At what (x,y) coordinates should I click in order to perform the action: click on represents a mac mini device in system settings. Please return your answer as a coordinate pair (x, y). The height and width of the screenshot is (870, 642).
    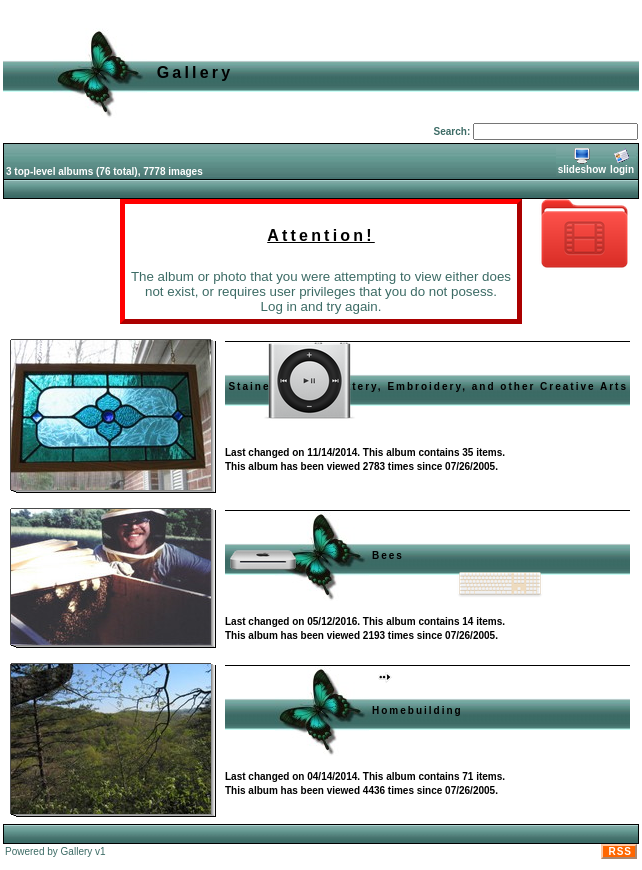
    Looking at the image, I should click on (263, 550).